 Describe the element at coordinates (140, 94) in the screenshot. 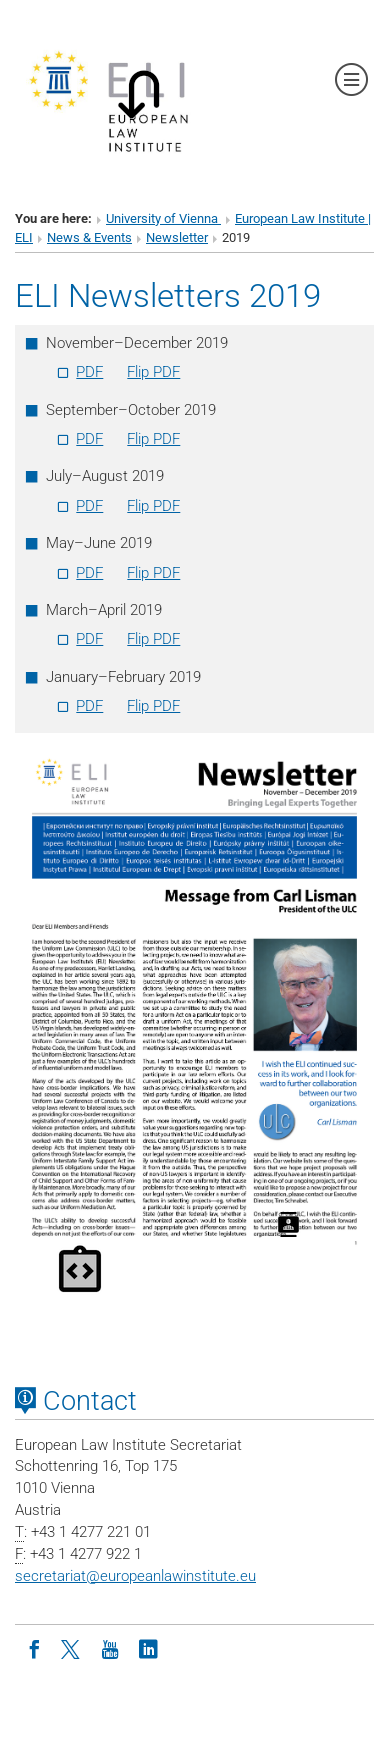

I see `undo or reverse last action` at that location.